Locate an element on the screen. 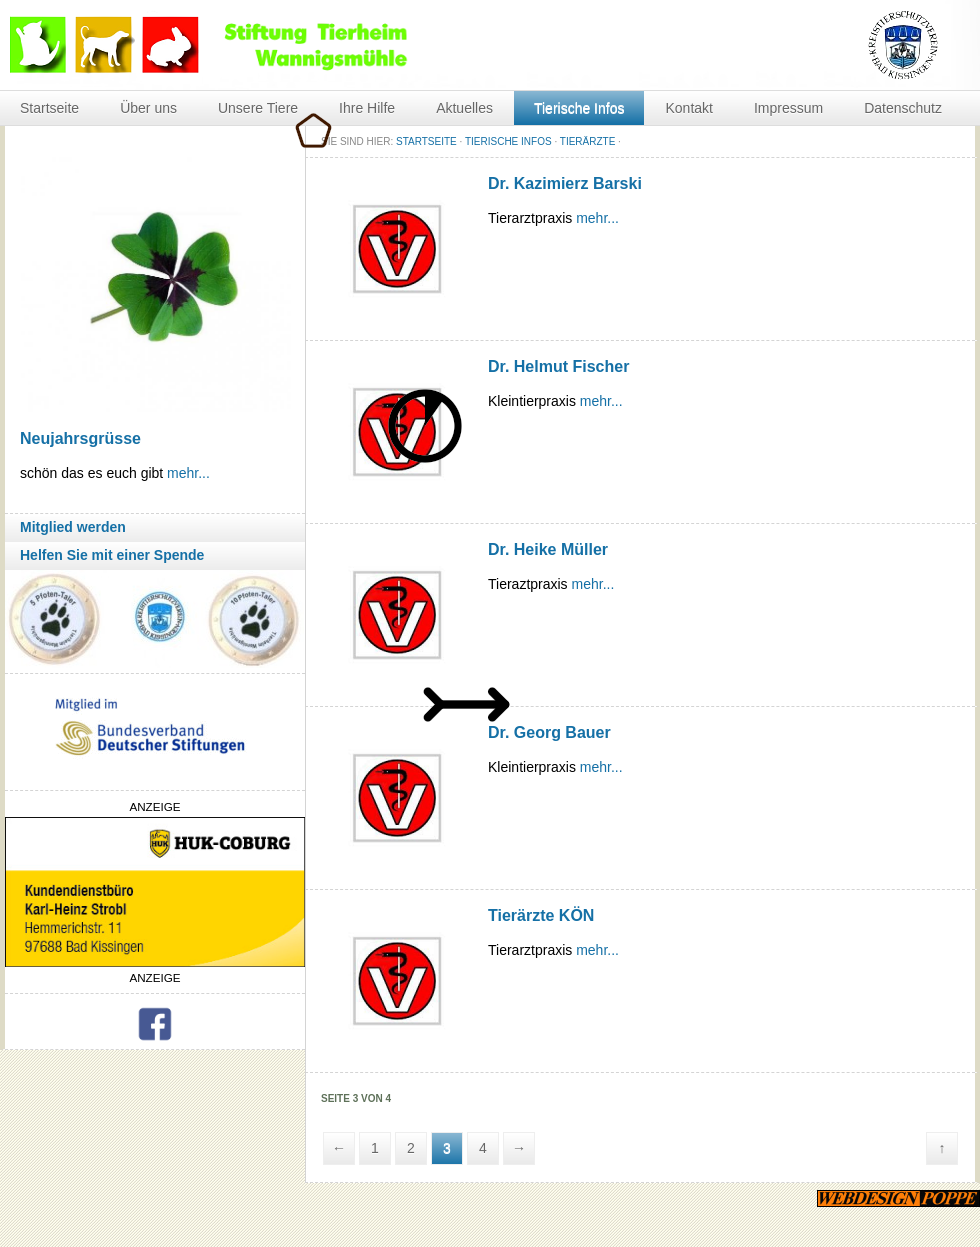  indicates 10% progress or completion is located at coordinates (425, 426).